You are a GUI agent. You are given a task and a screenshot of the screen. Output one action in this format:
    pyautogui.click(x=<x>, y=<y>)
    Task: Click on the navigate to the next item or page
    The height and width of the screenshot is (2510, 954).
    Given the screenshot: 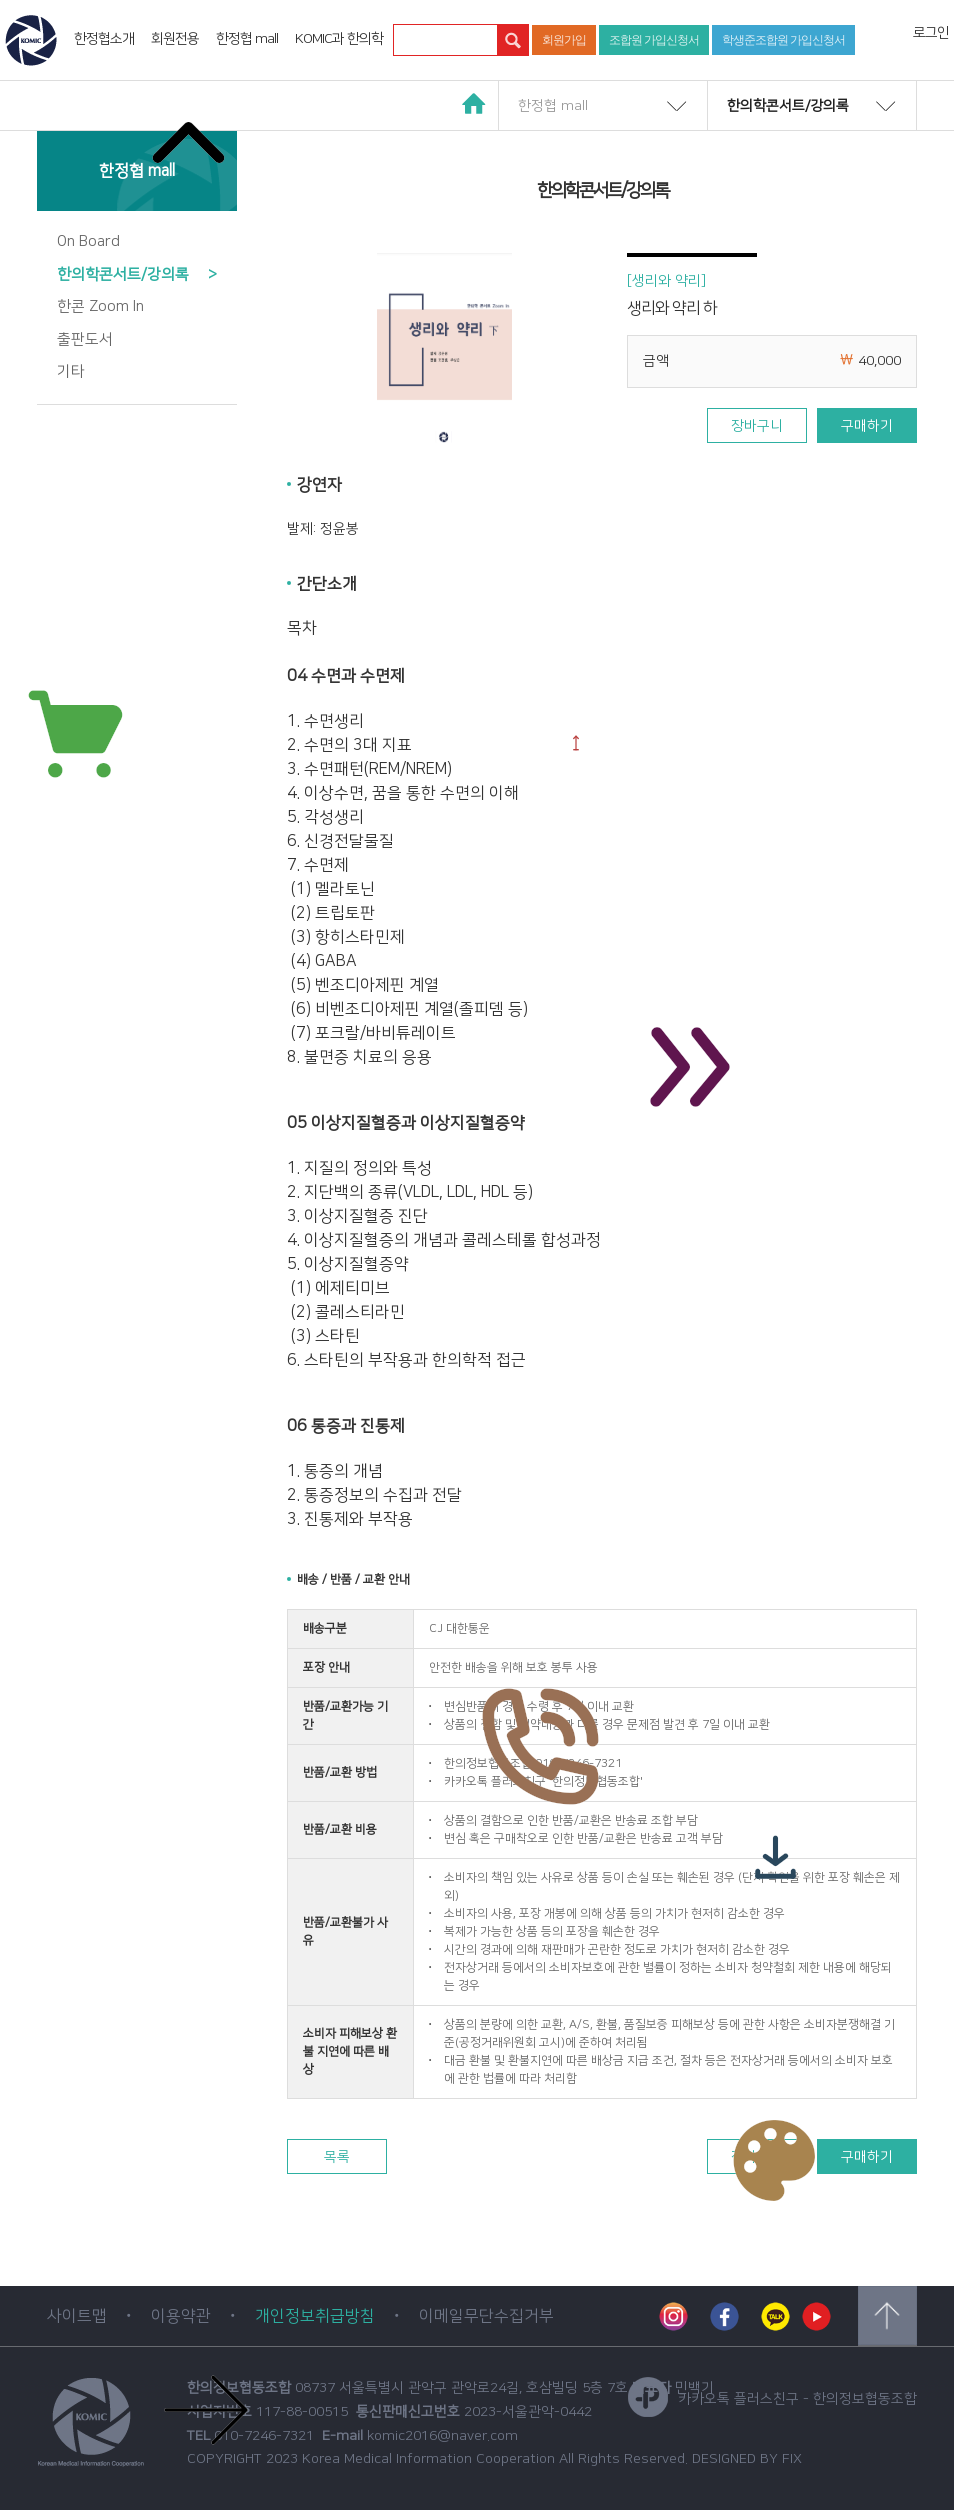 What is the action you would take?
    pyautogui.click(x=206, y=2410)
    